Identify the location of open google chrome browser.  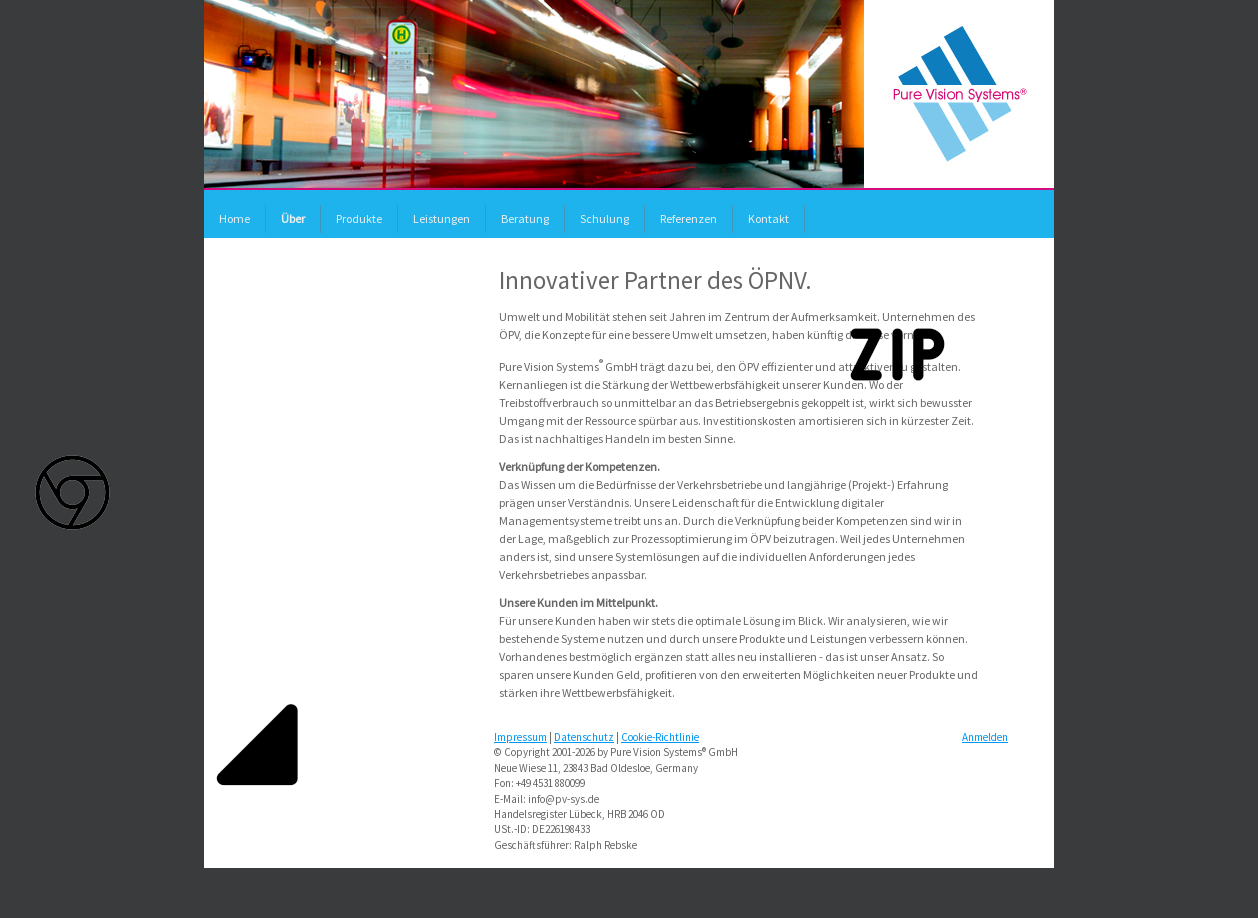
(72, 492).